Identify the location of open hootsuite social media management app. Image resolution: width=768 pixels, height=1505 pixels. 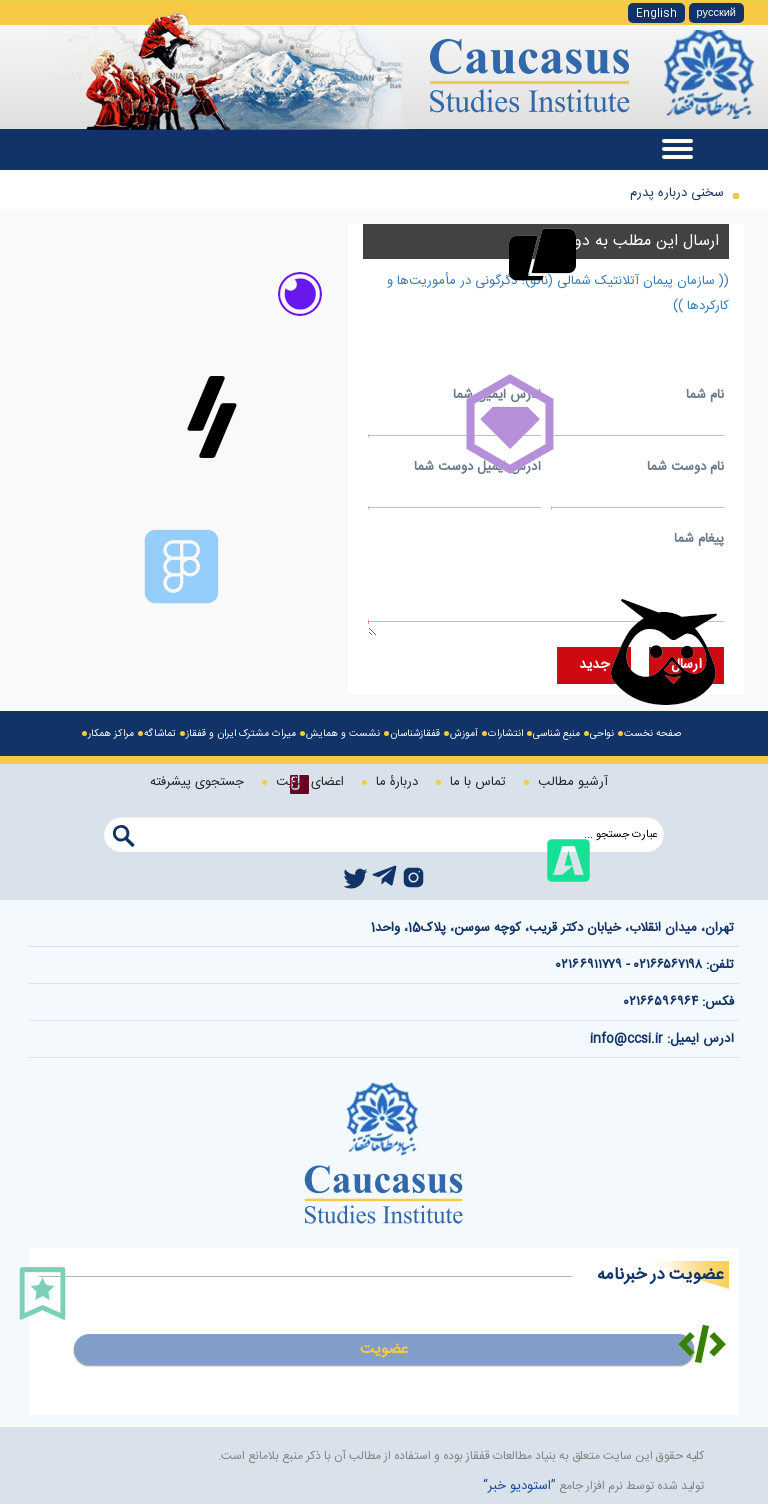
(664, 652).